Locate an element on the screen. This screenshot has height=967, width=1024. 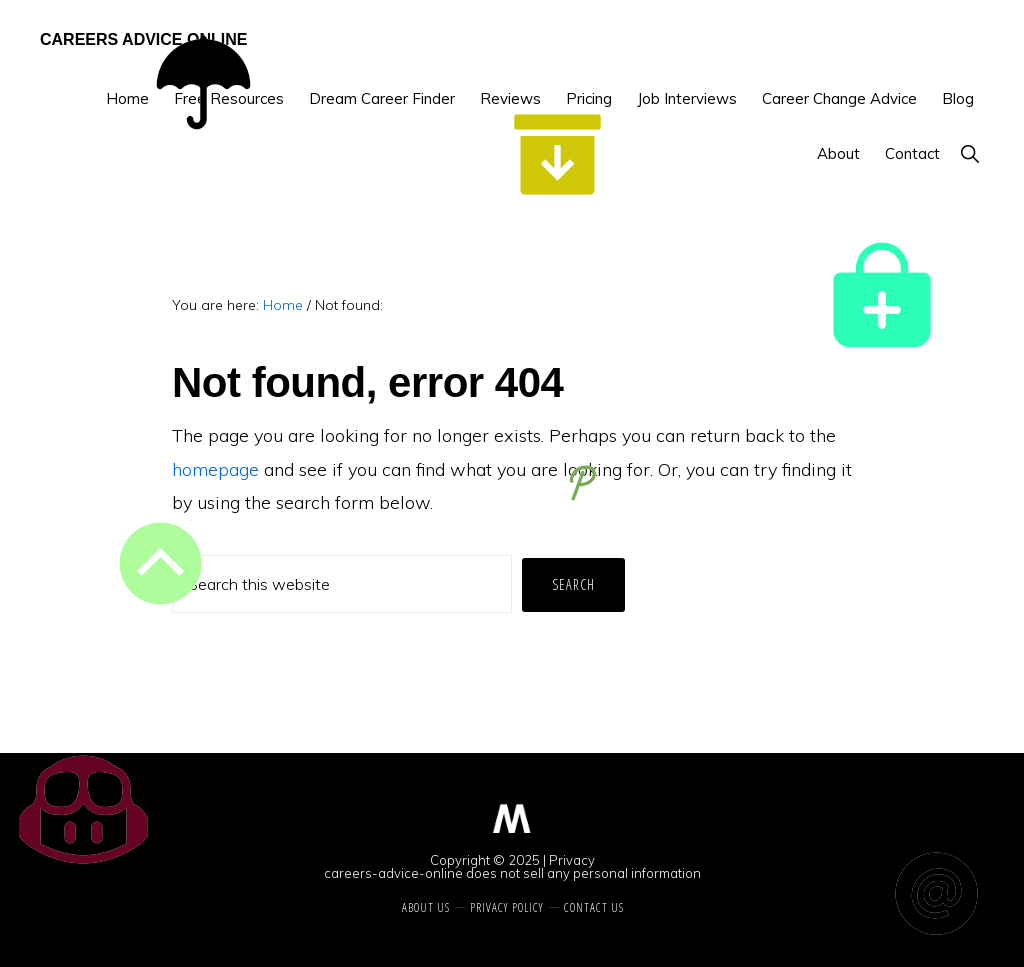
view weather protection or rain forecast is located at coordinates (203, 82).